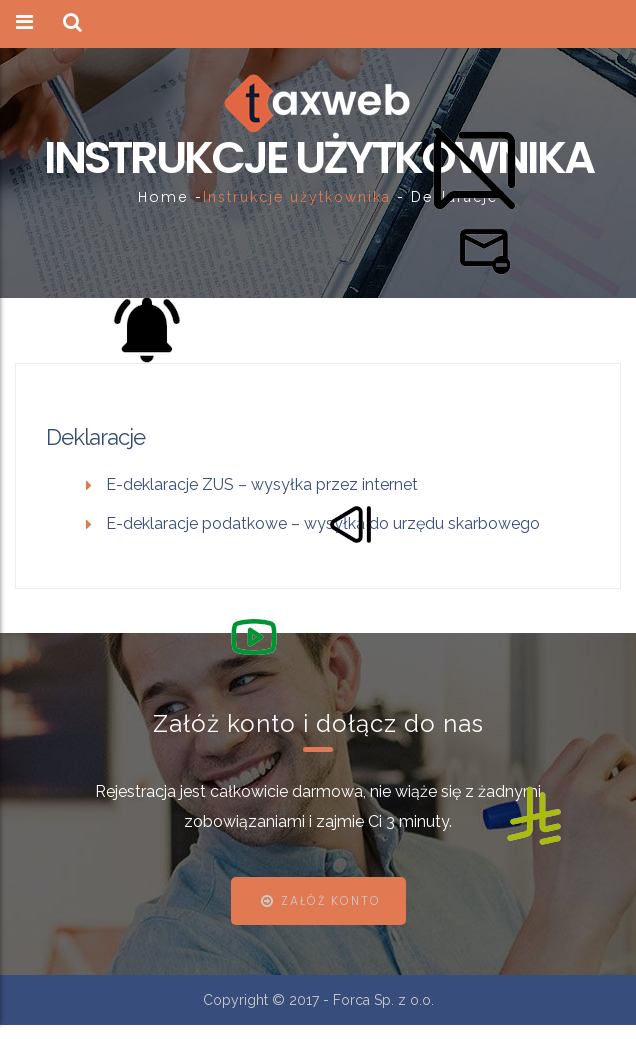 The width and height of the screenshot is (636, 1039). Describe the element at coordinates (147, 329) in the screenshot. I see `indicates new or active notifications` at that location.